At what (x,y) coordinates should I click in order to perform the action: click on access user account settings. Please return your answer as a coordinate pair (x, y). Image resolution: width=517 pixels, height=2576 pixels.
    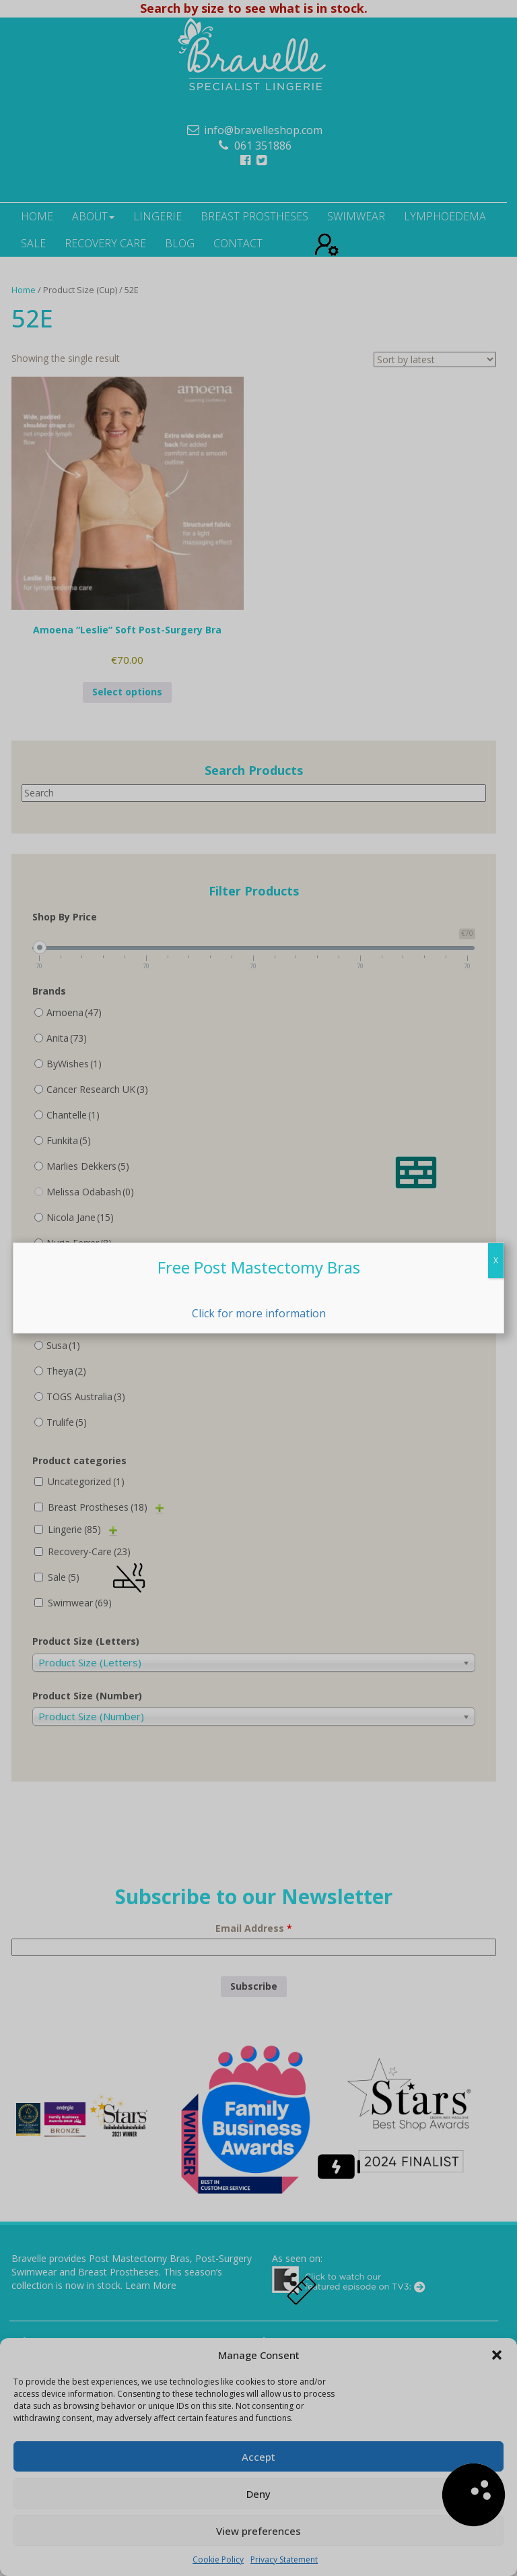
    Looking at the image, I should click on (326, 244).